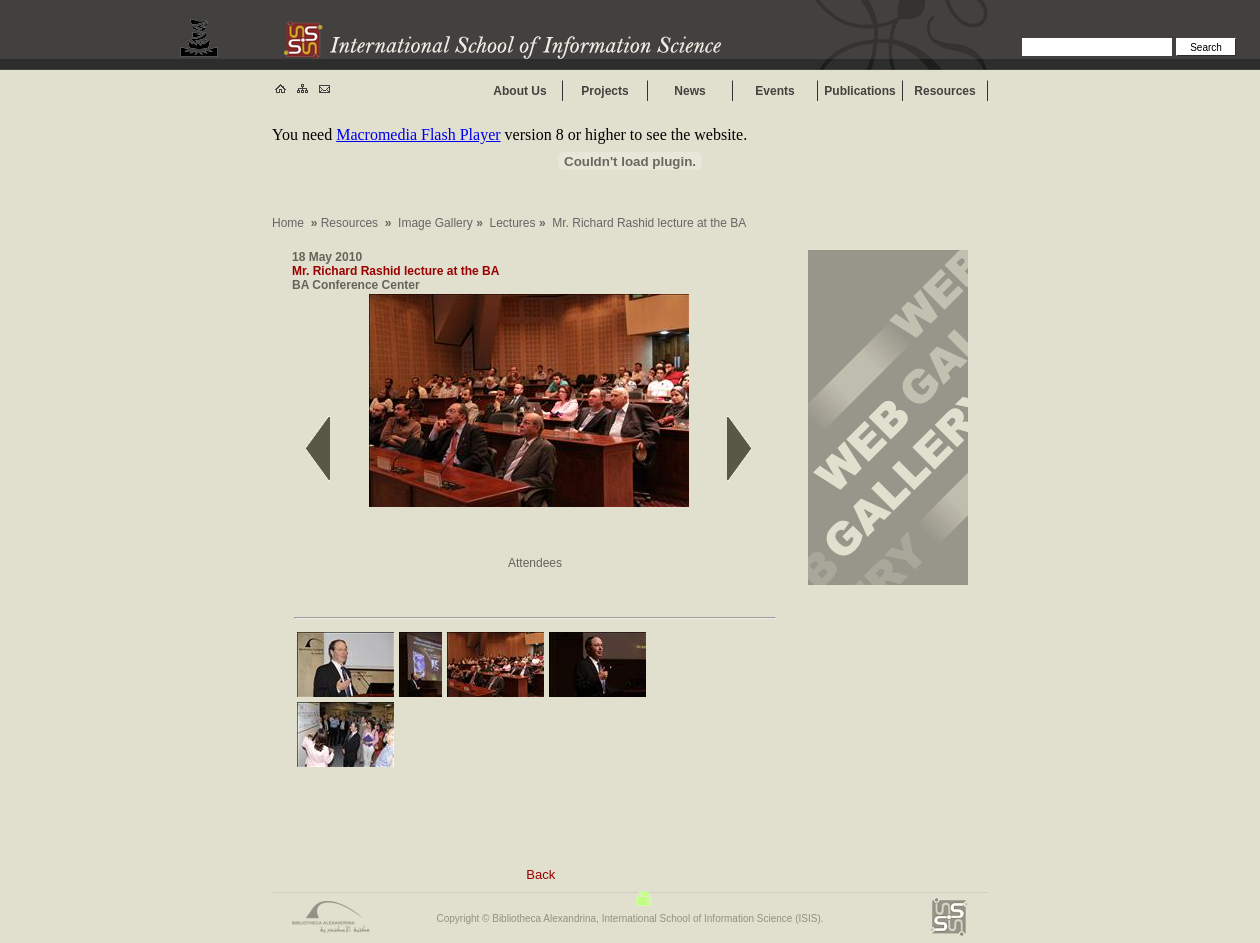 The width and height of the screenshot is (1260, 943). What do you see at coordinates (199, 38) in the screenshot?
I see `activate tornado stomp attack` at bounding box center [199, 38].